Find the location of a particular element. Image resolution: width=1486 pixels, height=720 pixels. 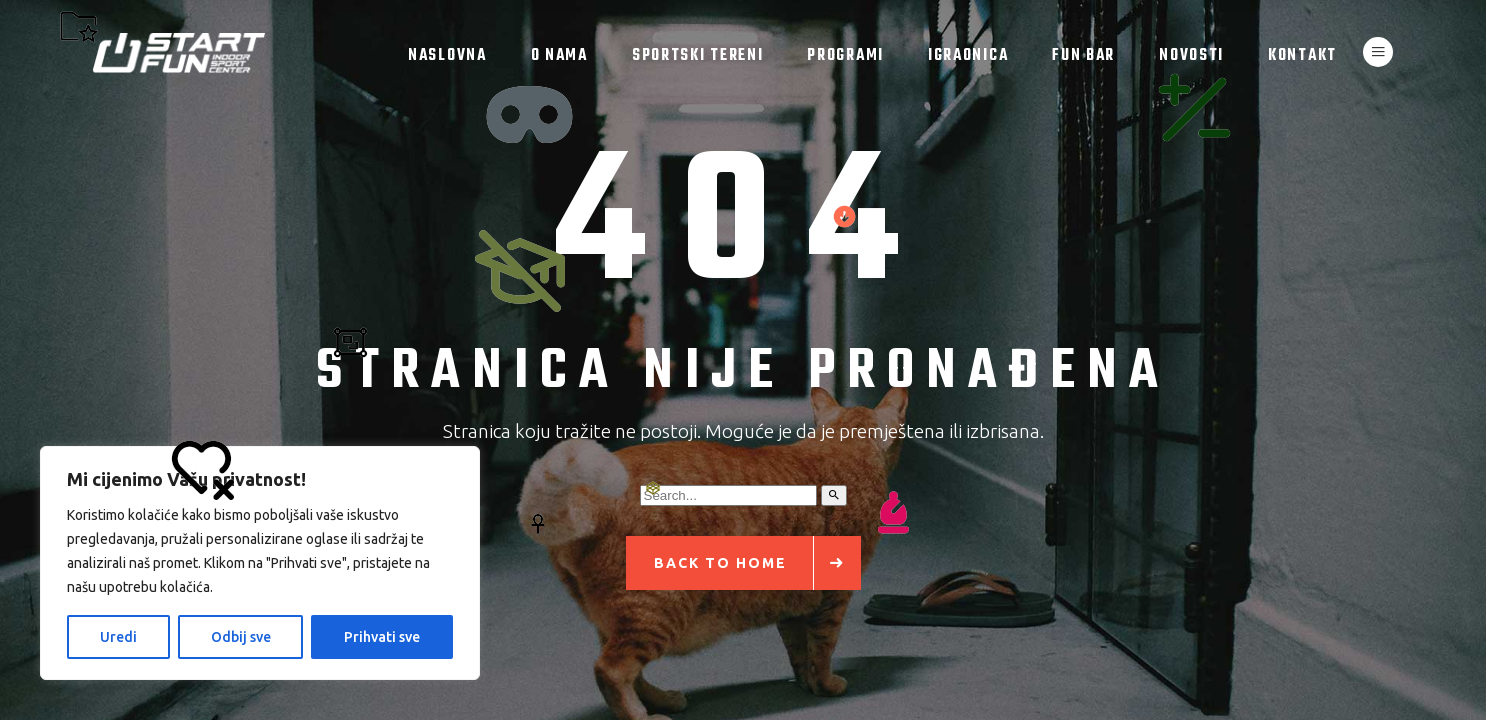

symbol representing life or immortality is located at coordinates (538, 524).